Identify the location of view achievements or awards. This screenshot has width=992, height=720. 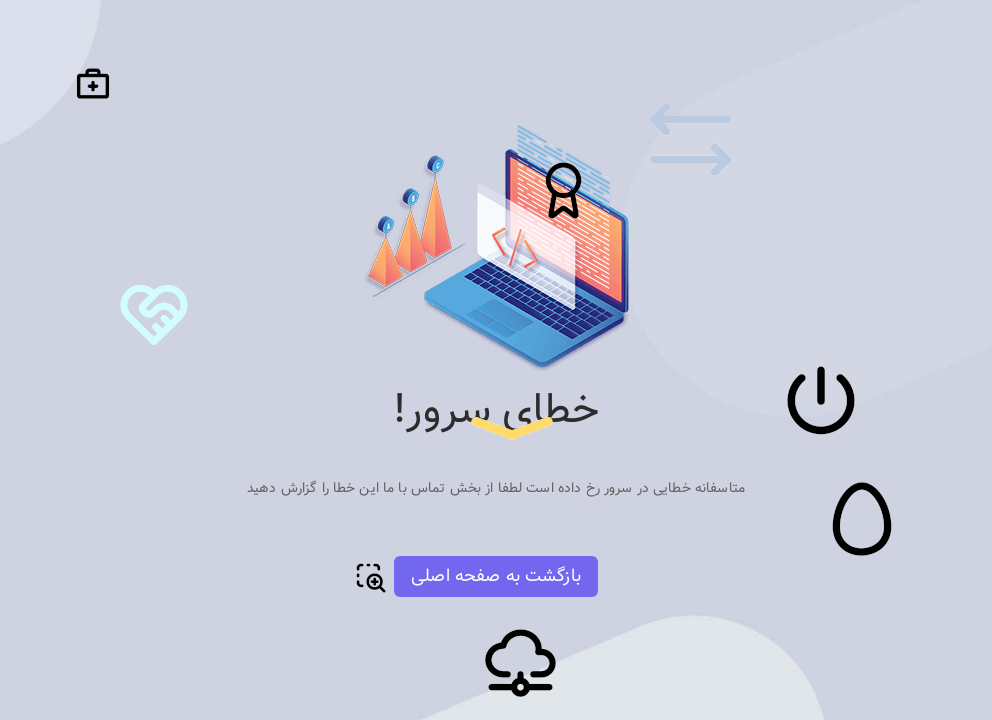
(563, 190).